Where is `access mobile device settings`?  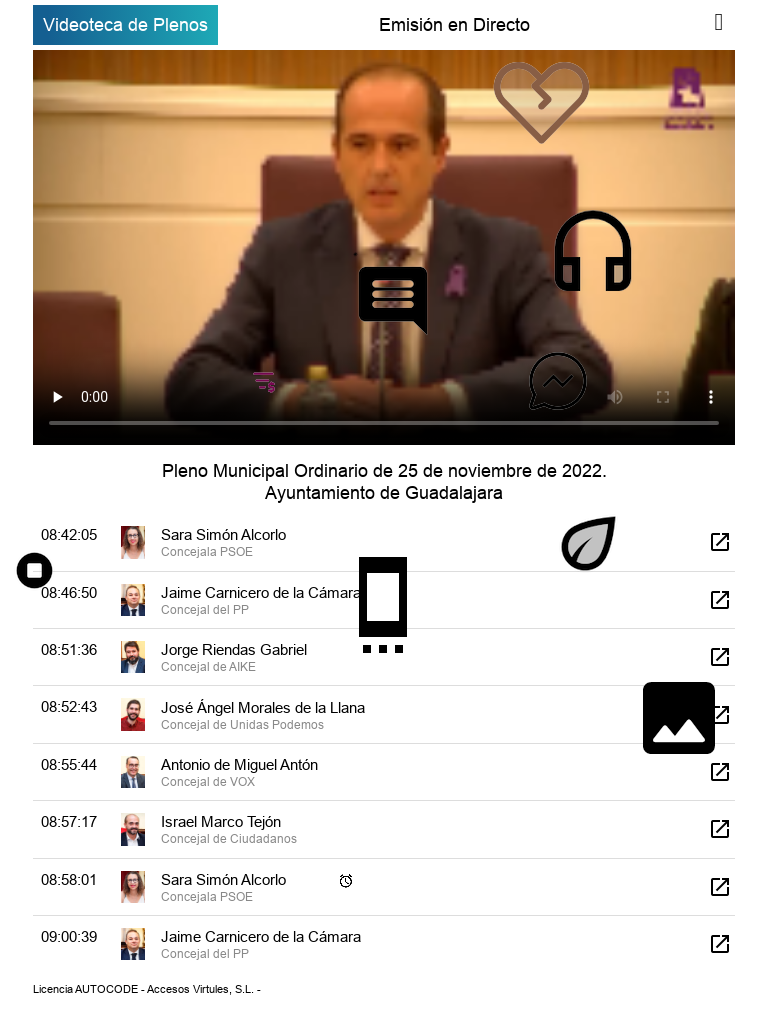
access mobile device settings is located at coordinates (383, 605).